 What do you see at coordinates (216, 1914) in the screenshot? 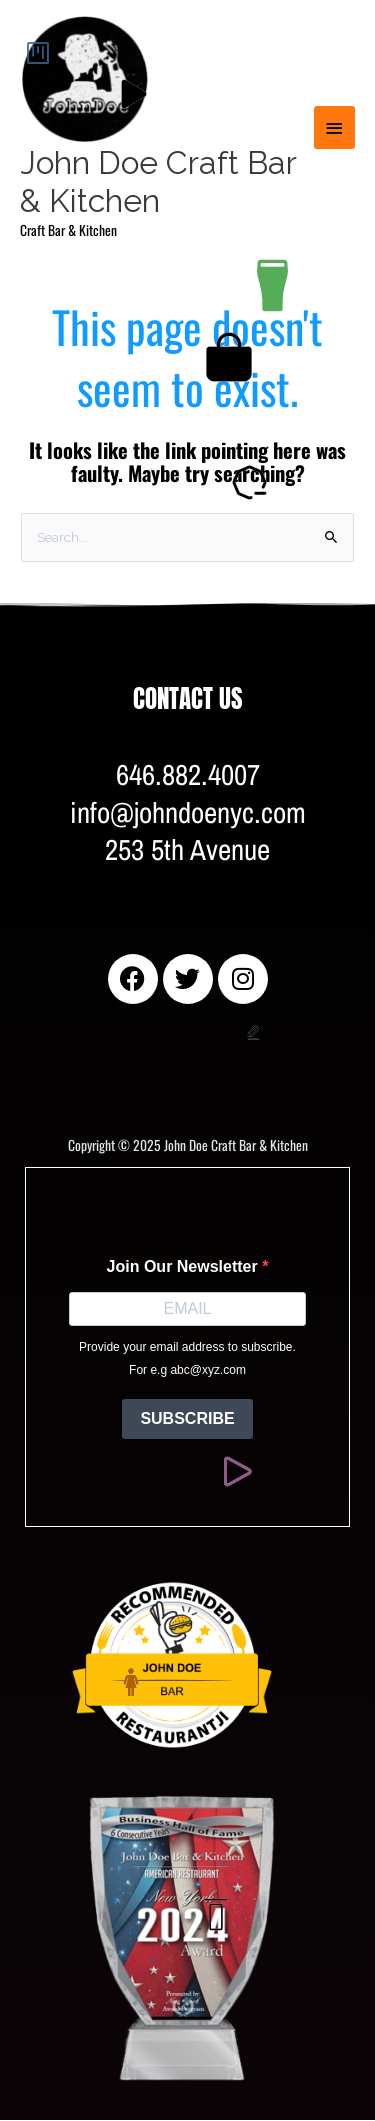
I see `align object to top edge` at bounding box center [216, 1914].